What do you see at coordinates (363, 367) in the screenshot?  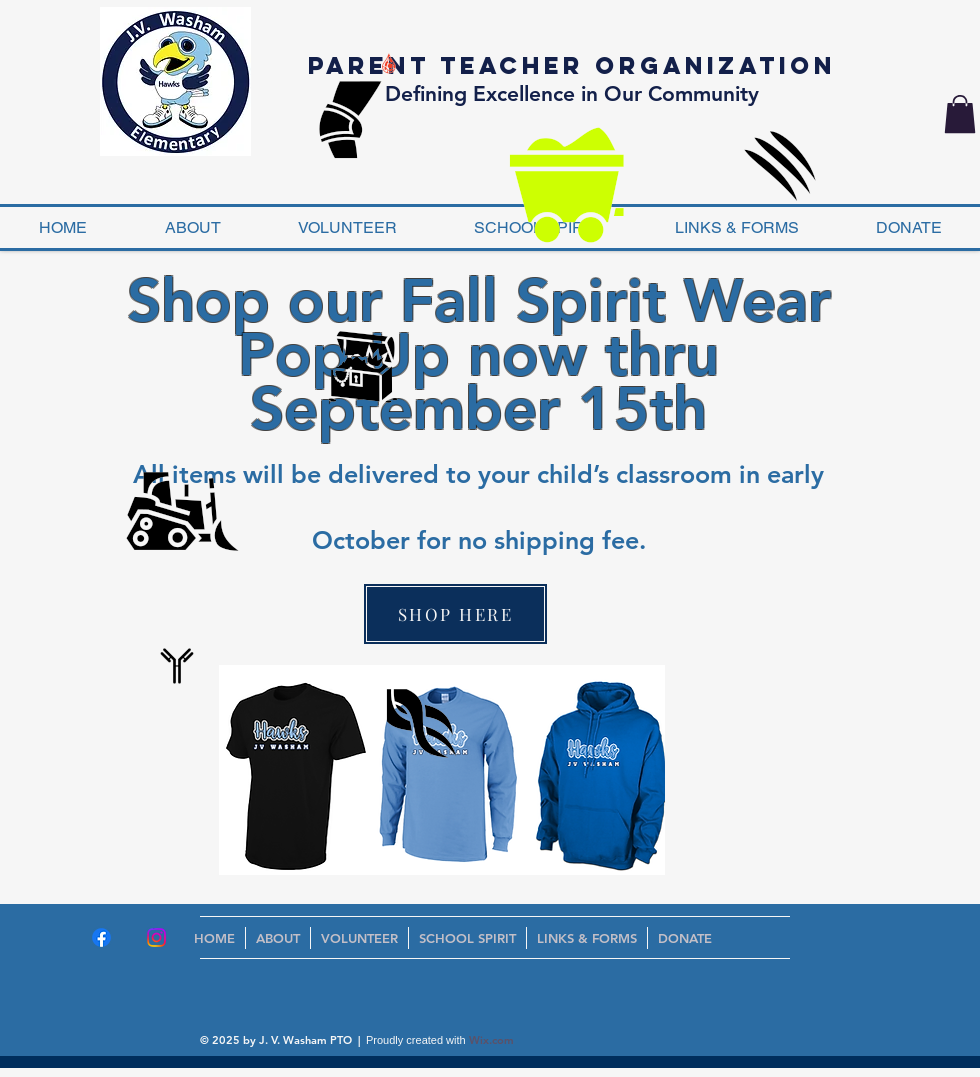 I see `view collected rewards or loot` at bounding box center [363, 367].